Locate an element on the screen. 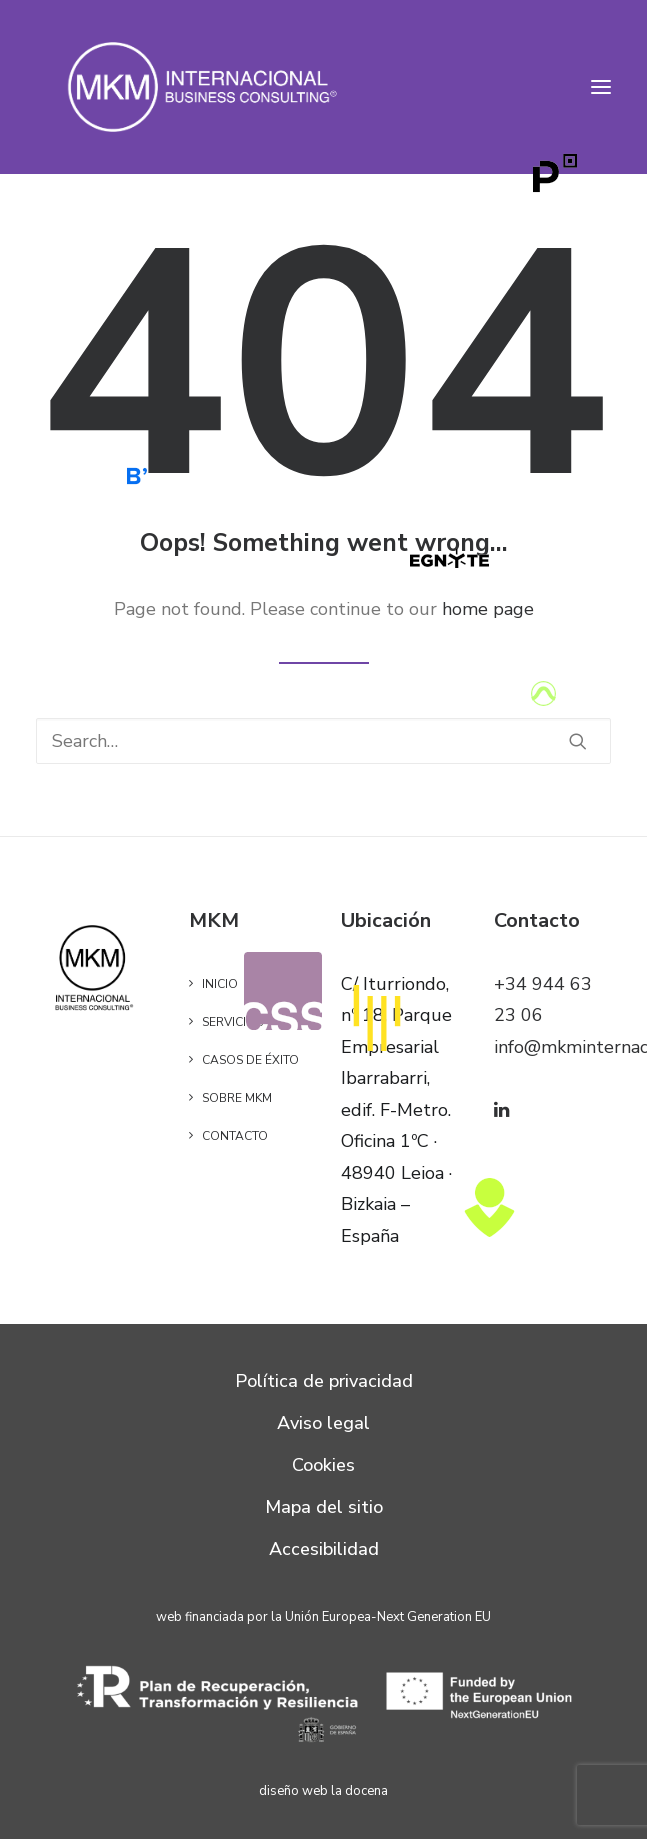  open bloglovin app or website is located at coordinates (137, 476).